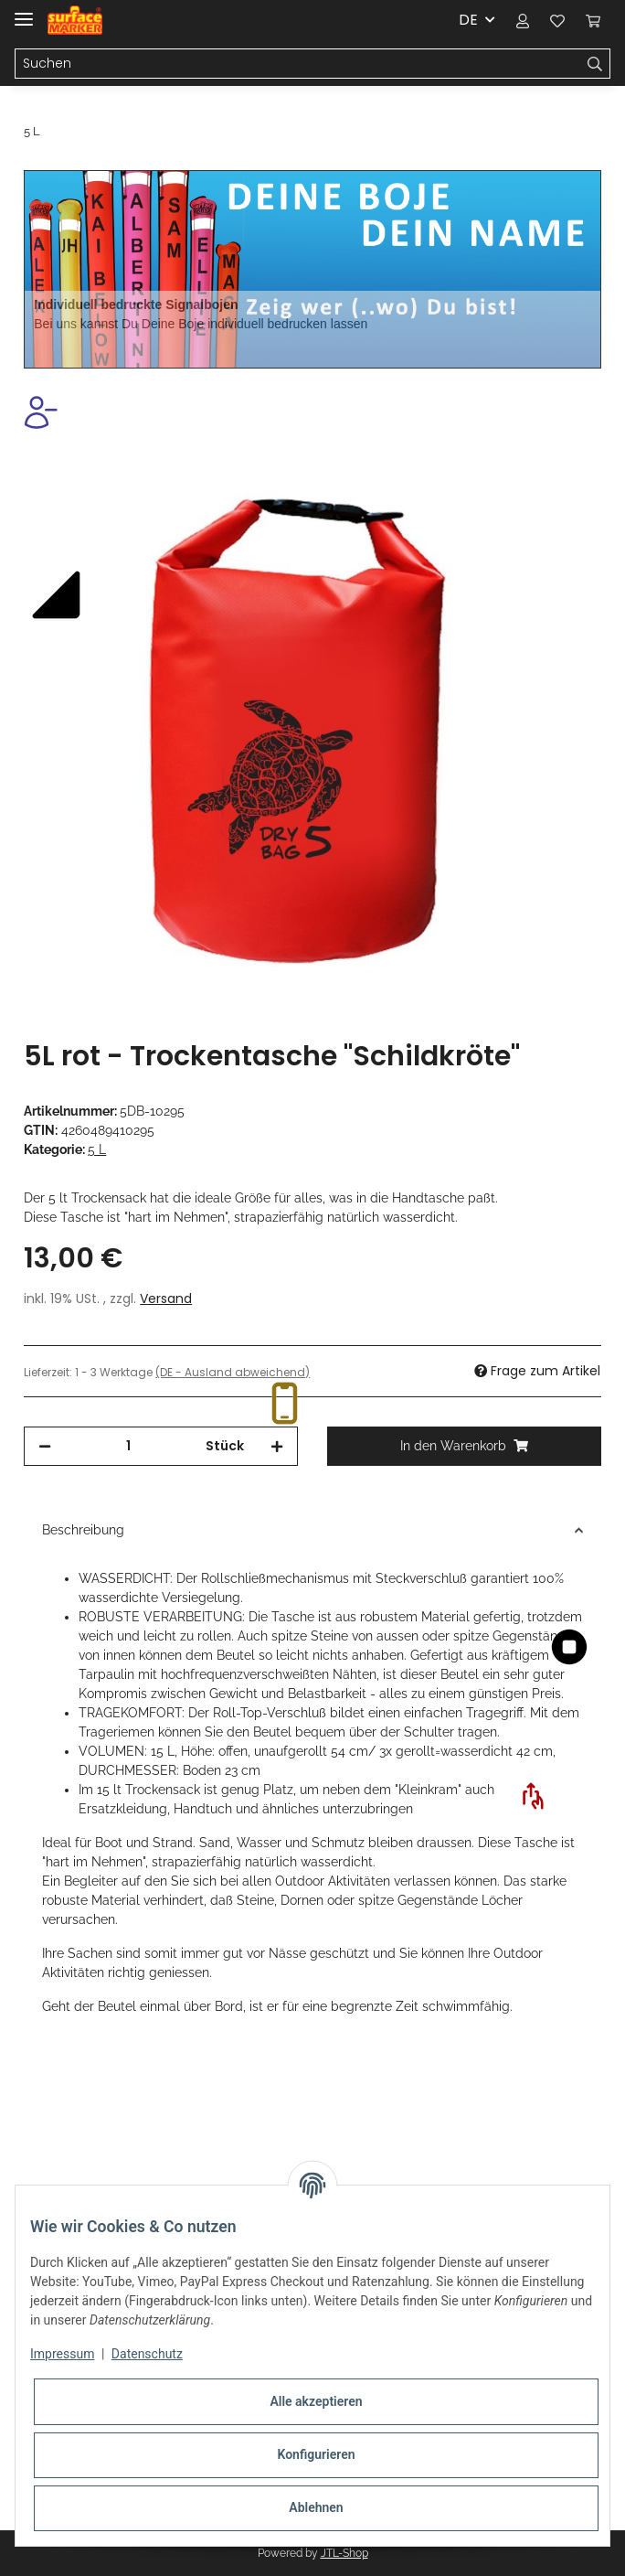 This screenshot has height=2576, width=625. Describe the element at coordinates (39, 412) in the screenshot. I see `remove a user or contact` at that location.